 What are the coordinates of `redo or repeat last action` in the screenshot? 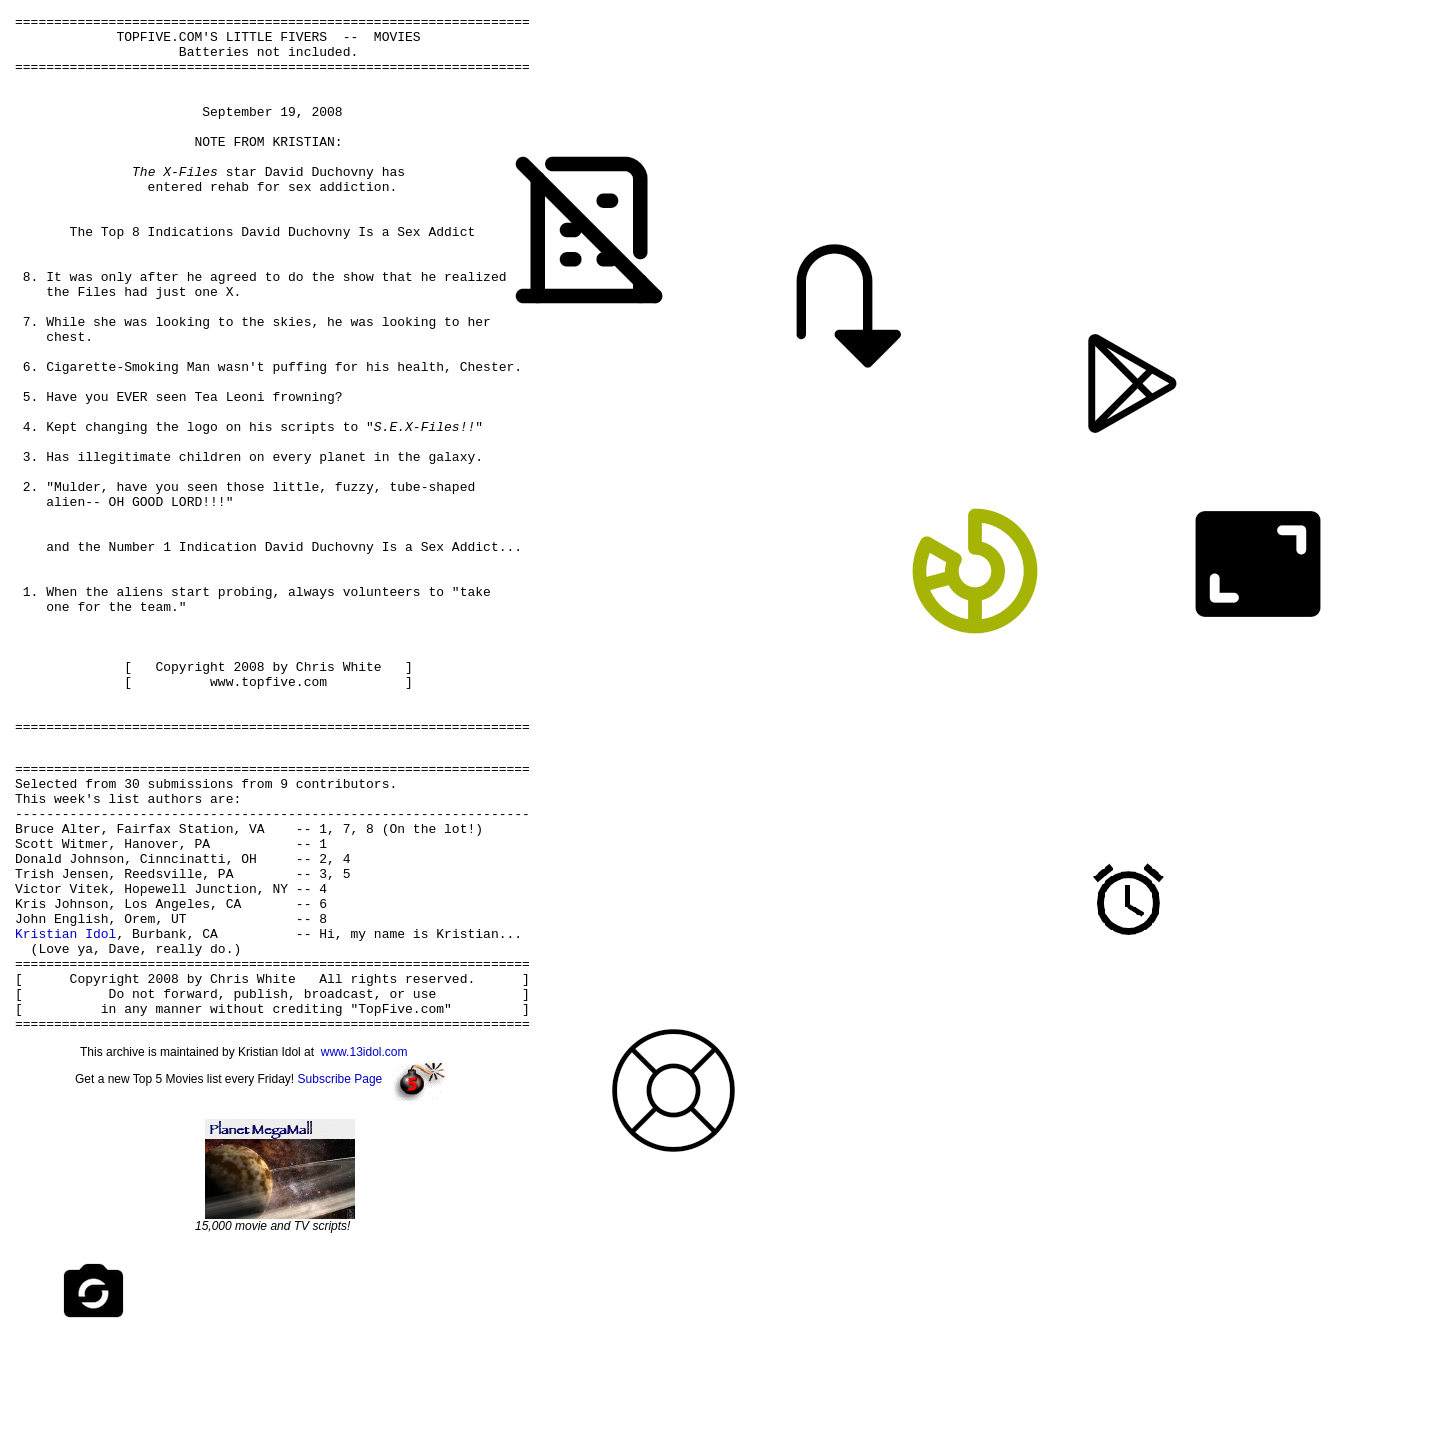 It's located at (844, 306).